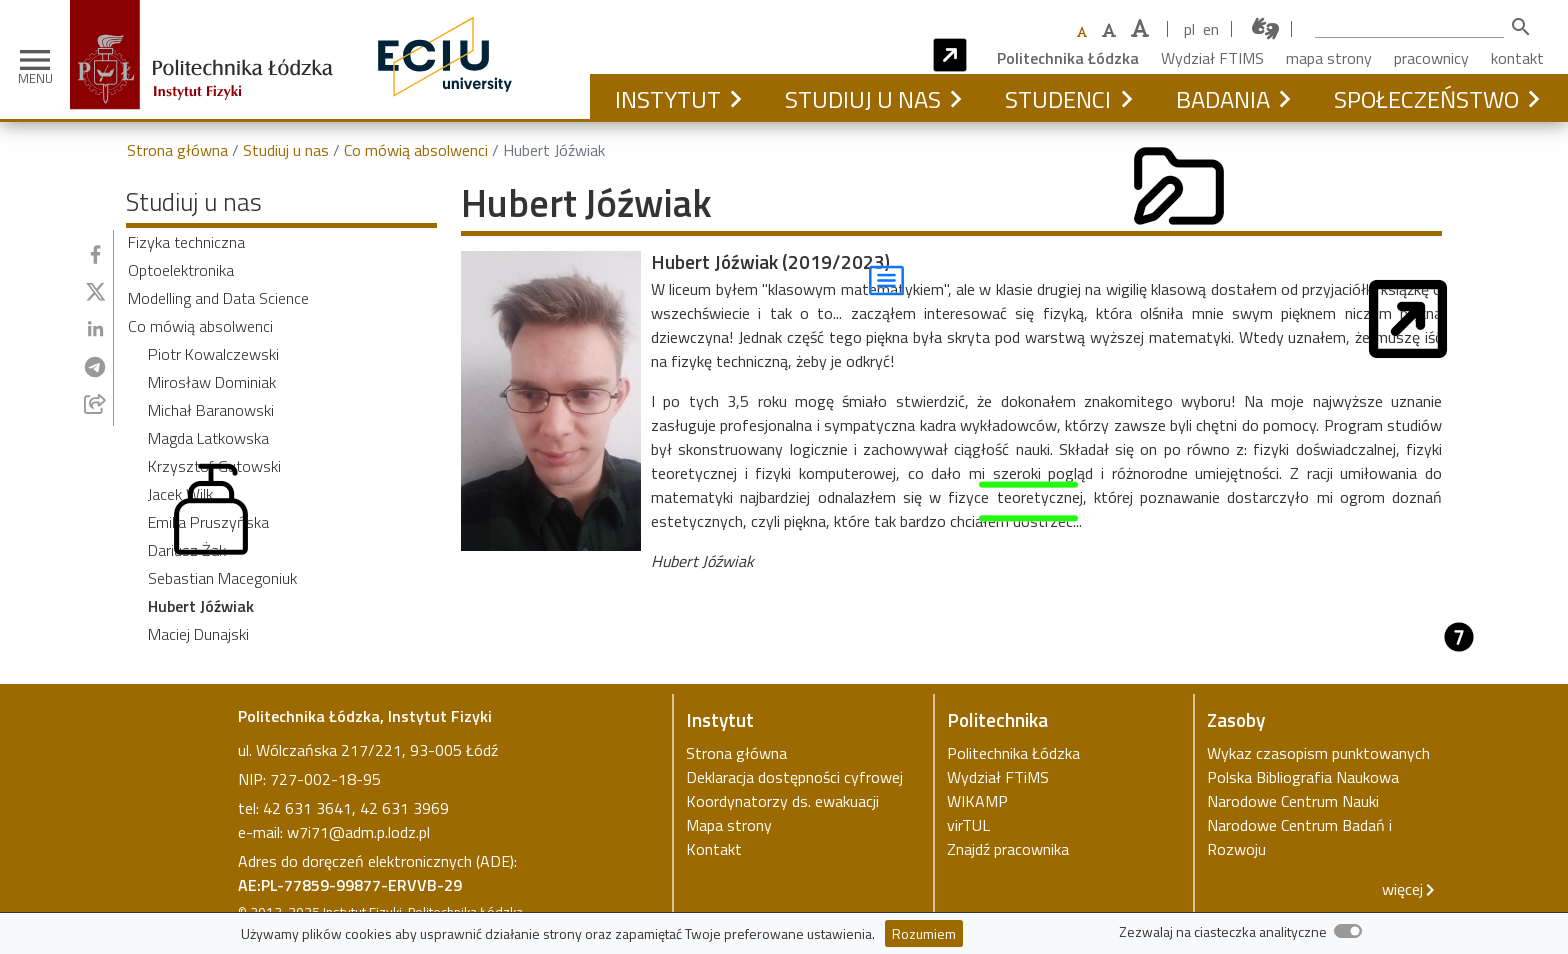  I want to click on indicates step 7 in a multi-step process, so click(1459, 637).